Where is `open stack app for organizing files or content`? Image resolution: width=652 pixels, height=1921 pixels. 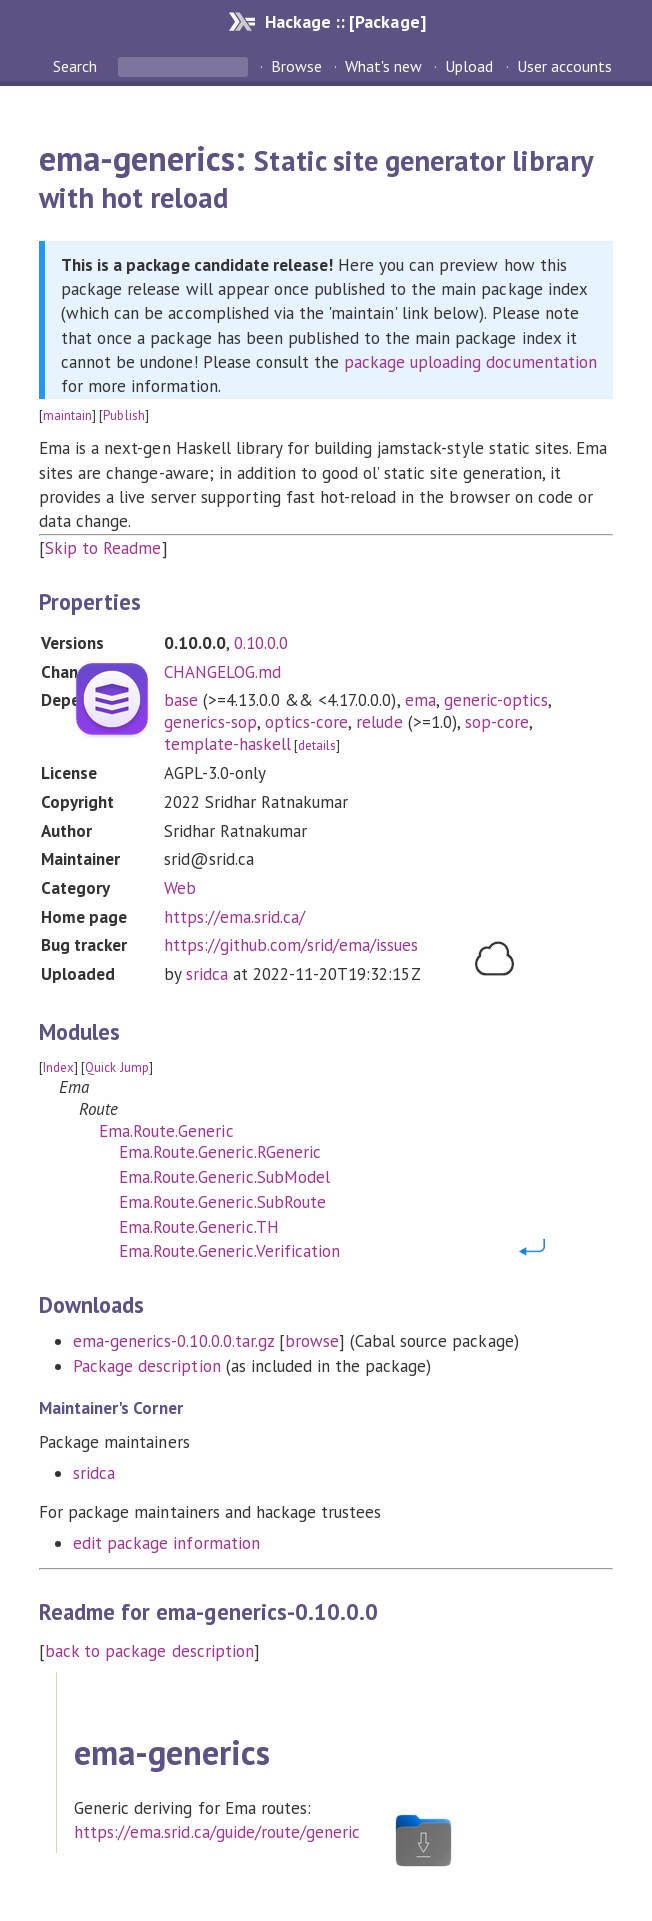
open stack app for organizing files or content is located at coordinates (112, 699).